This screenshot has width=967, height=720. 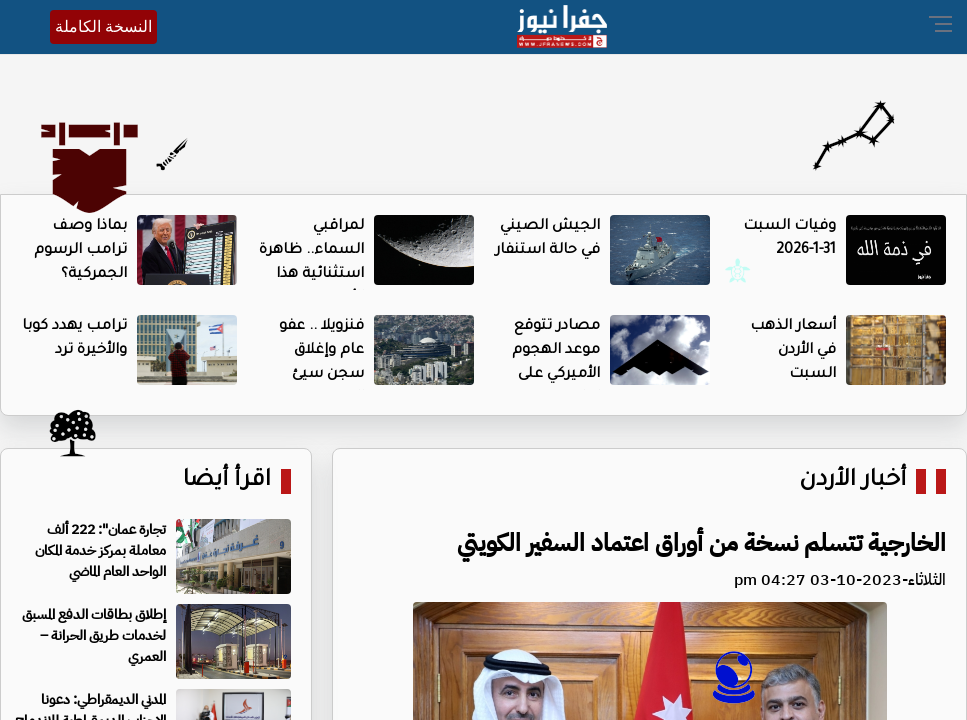 I want to click on access orchard or farming features, so click(x=72, y=432).